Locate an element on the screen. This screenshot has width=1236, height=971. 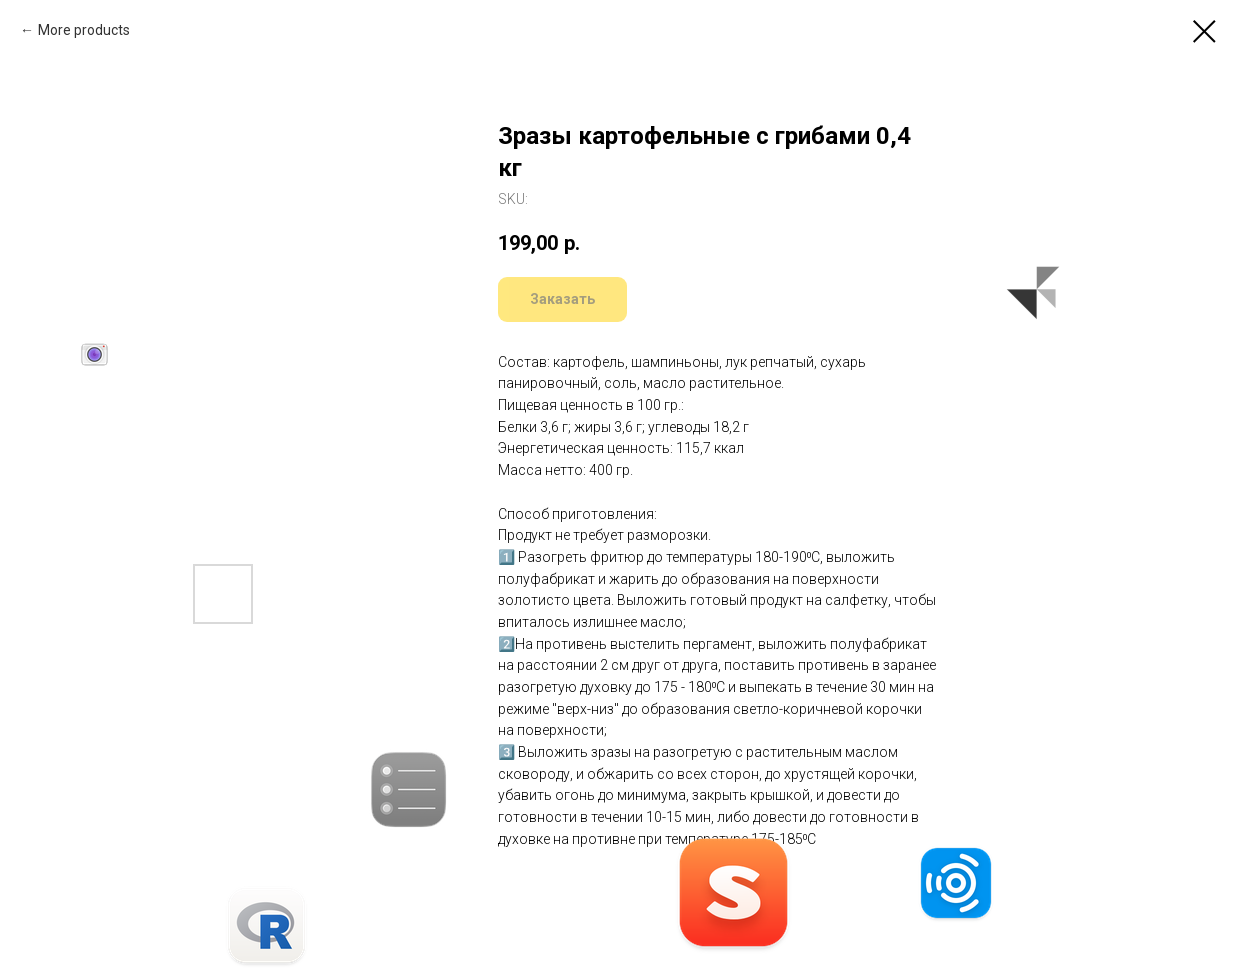
open the reminders app is located at coordinates (408, 789).